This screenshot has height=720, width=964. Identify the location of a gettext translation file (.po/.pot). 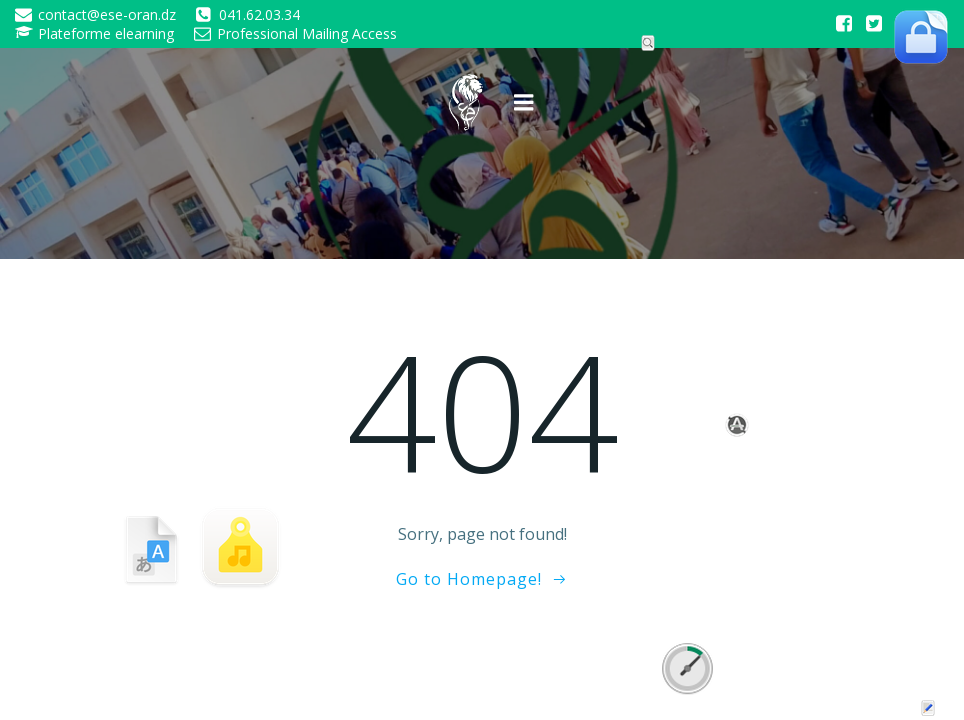
(151, 550).